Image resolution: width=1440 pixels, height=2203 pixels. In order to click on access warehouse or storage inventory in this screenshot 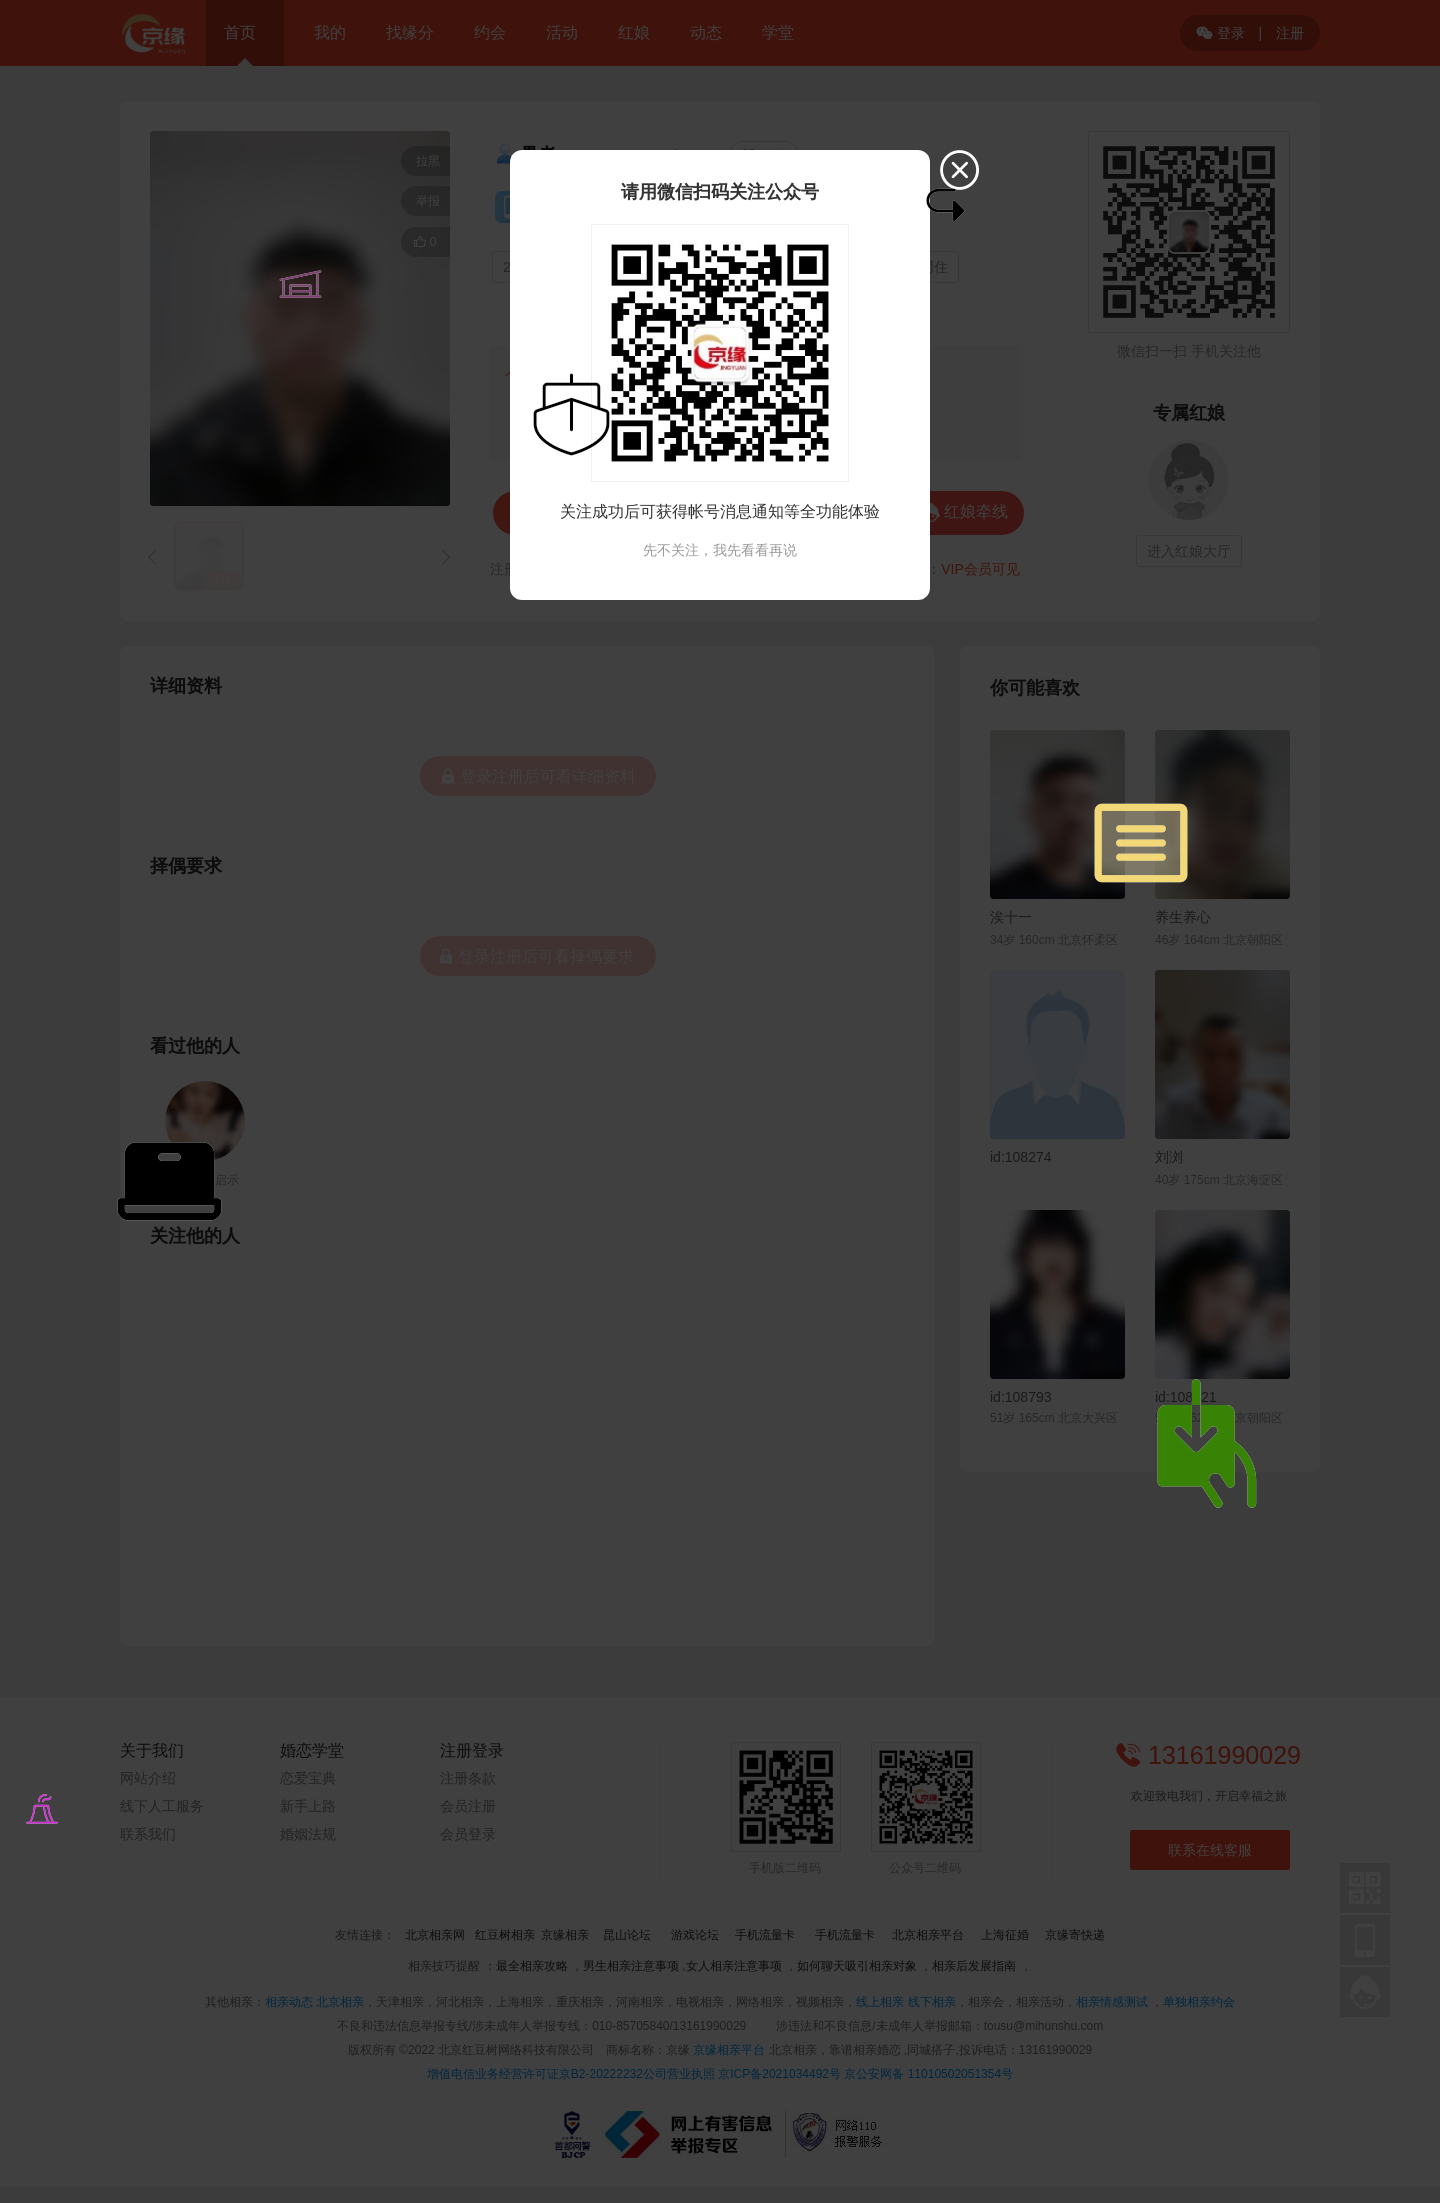, I will do `click(300, 285)`.